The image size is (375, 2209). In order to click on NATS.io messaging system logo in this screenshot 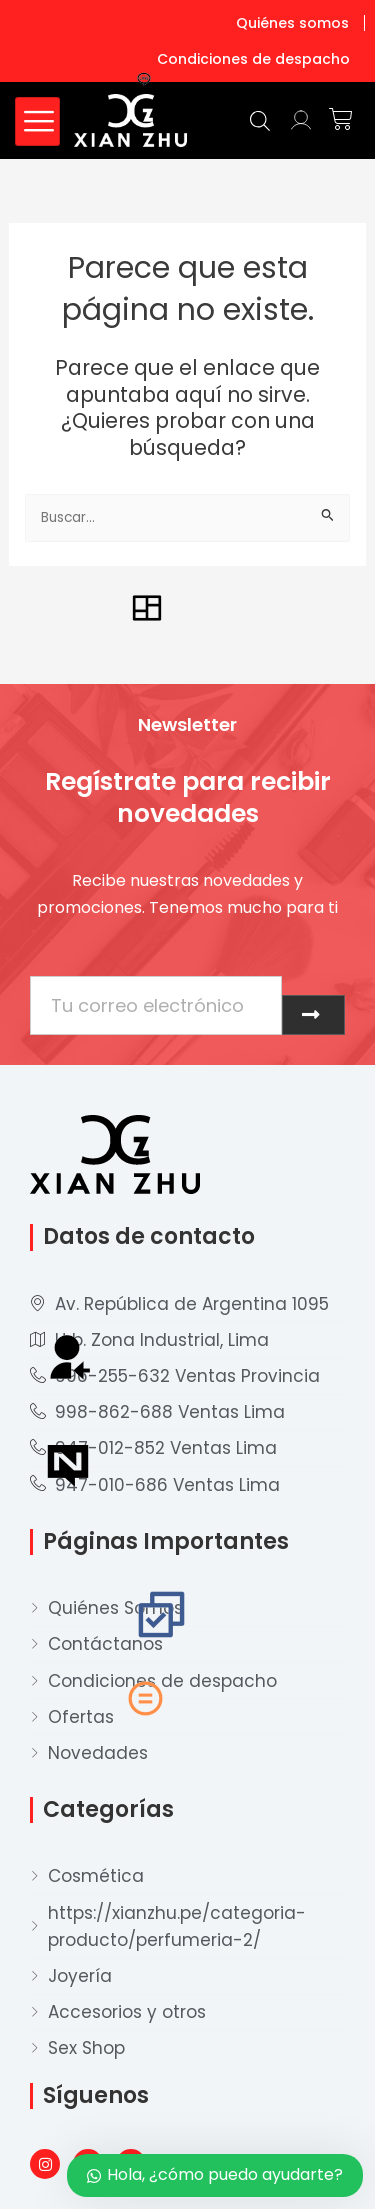, I will do `click(68, 1466)`.